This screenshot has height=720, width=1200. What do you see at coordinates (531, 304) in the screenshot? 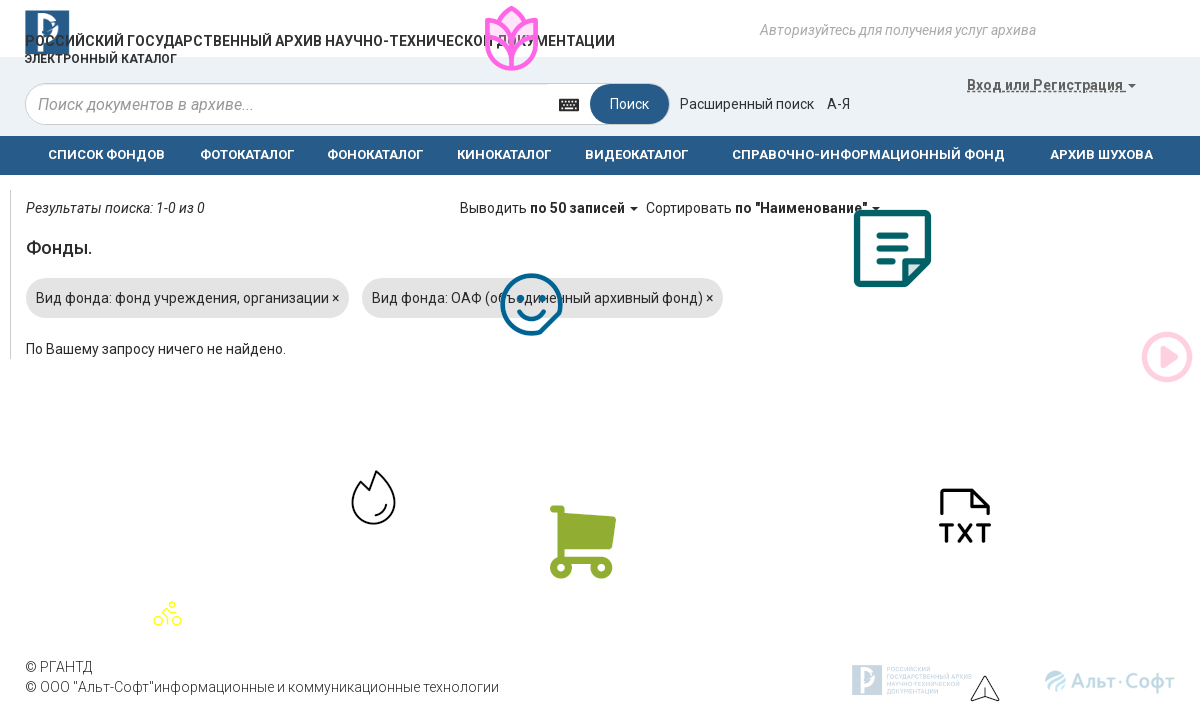
I see `add a sticker to your message` at bounding box center [531, 304].